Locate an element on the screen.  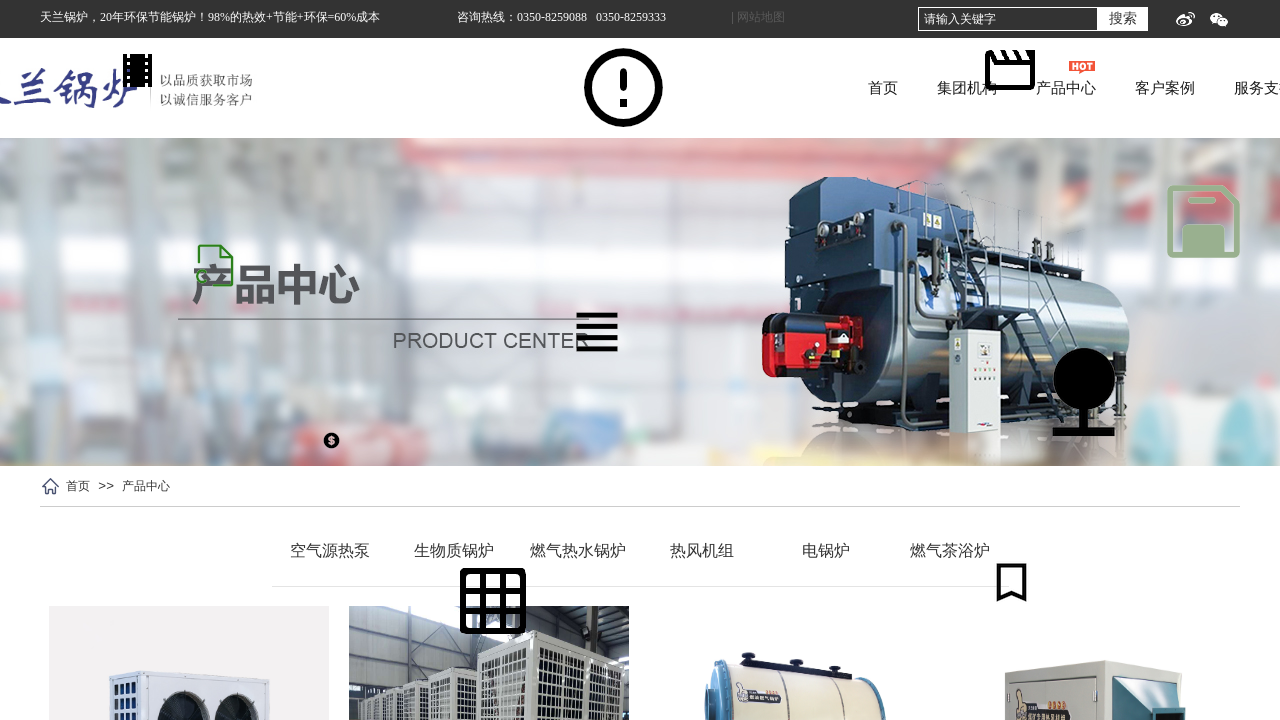
view nature or outdoor photos is located at coordinates (1083, 391).